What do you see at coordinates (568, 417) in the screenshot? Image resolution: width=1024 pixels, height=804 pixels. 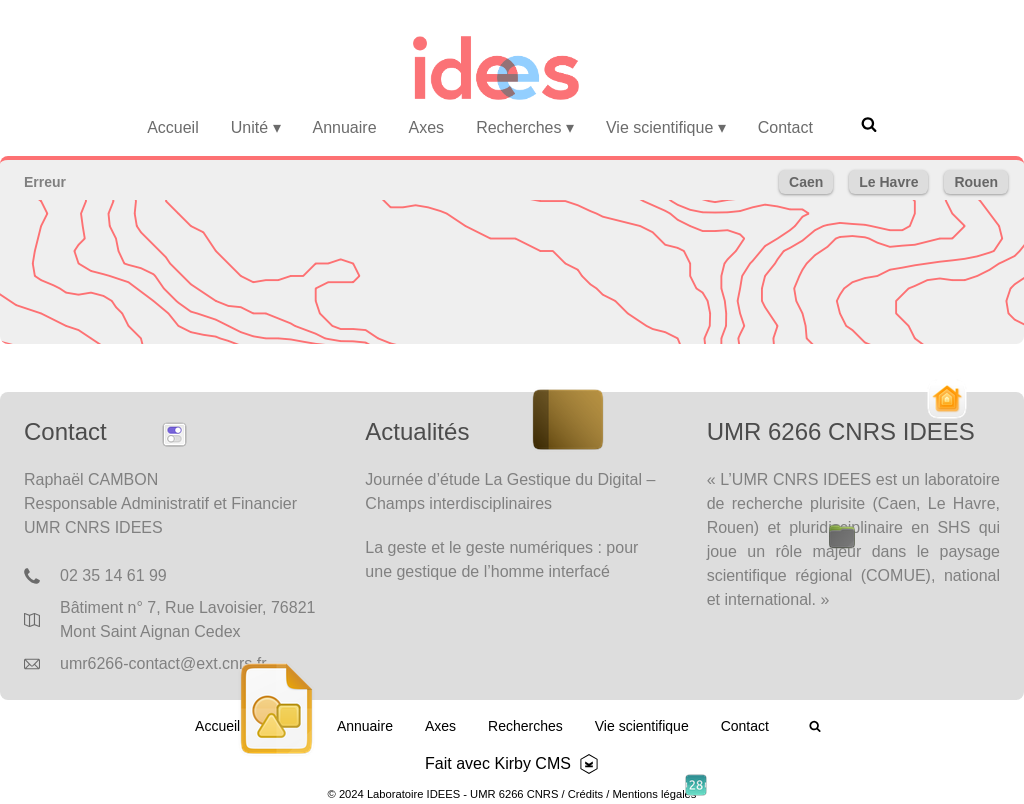 I see `access the desktop folder` at bounding box center [568, 417].